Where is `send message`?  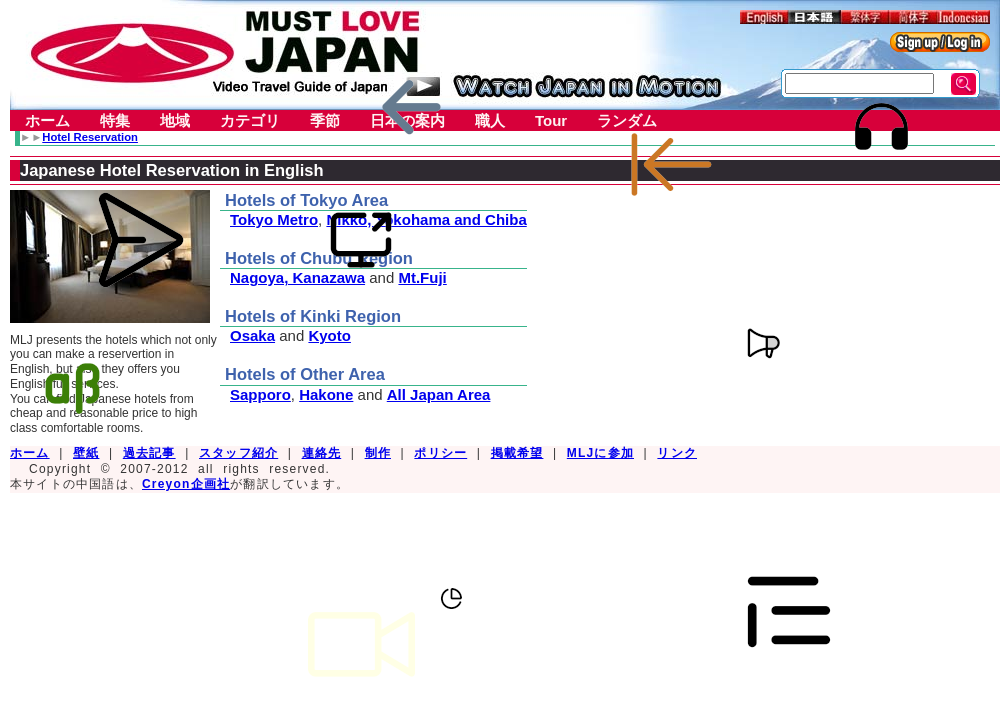 send message is located at coordinates (136, 240).